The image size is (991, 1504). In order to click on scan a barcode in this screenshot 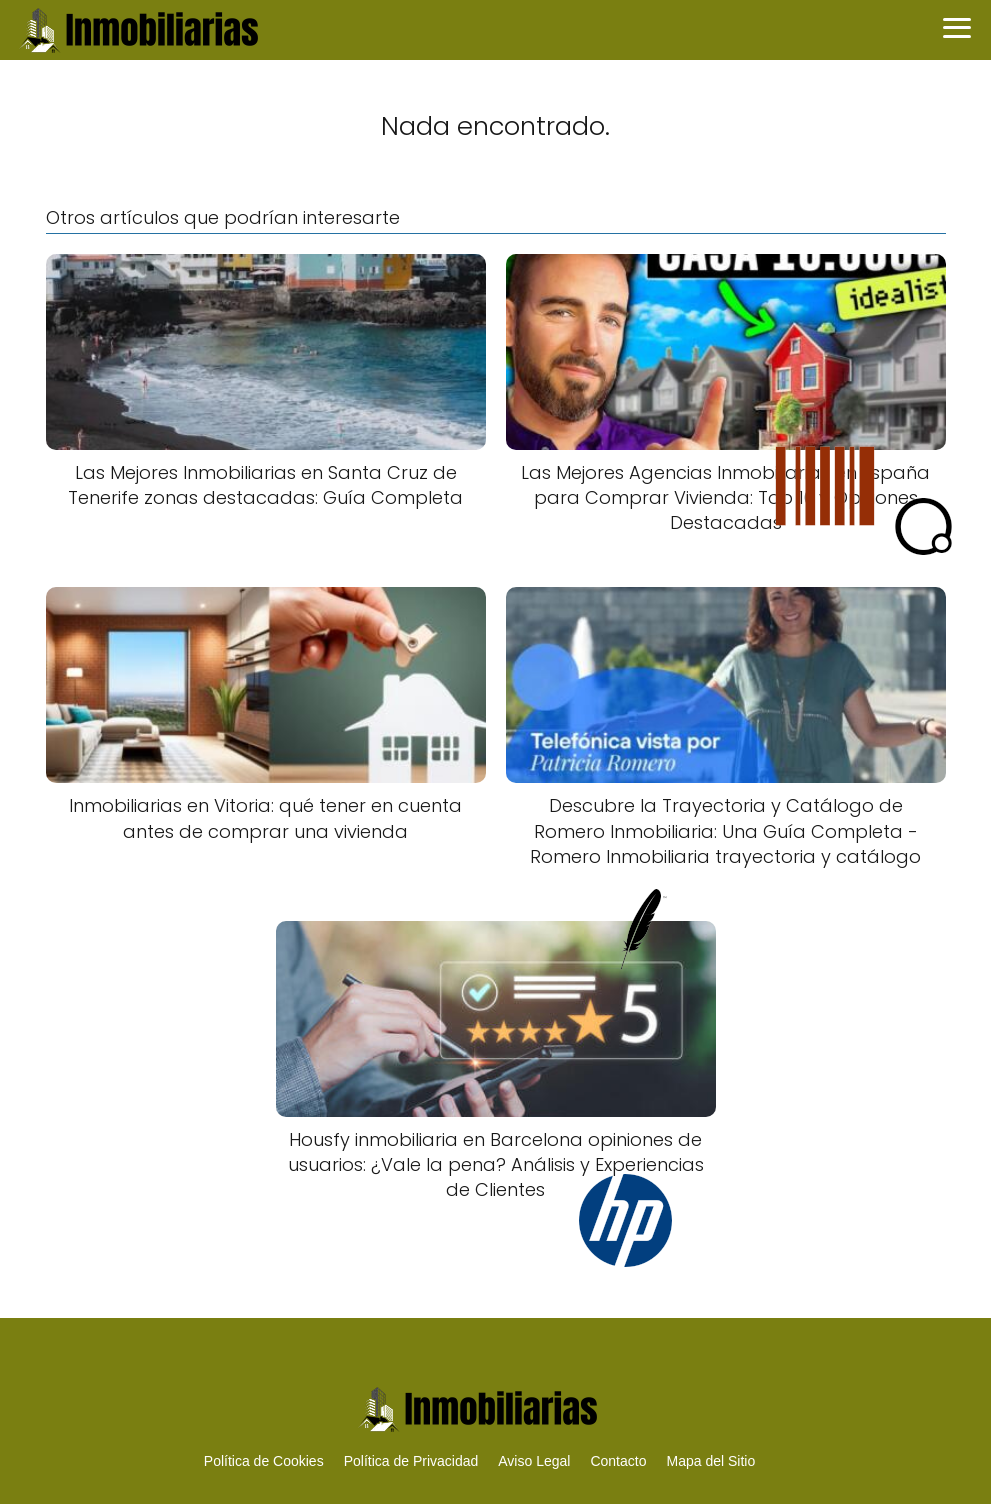, I will do `click(825, 486)`.